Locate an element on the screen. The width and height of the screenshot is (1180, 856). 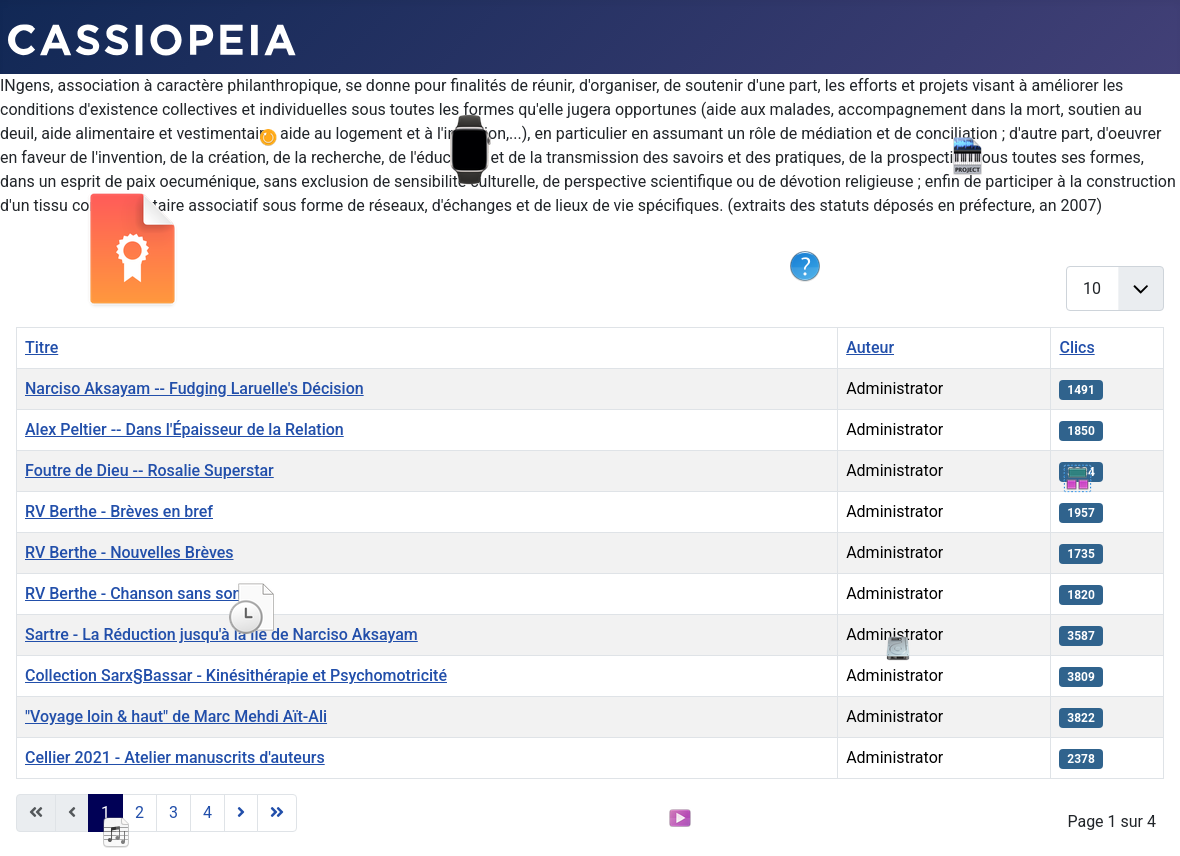
indicates an internal storage drive is located at coordinates (898, 649).